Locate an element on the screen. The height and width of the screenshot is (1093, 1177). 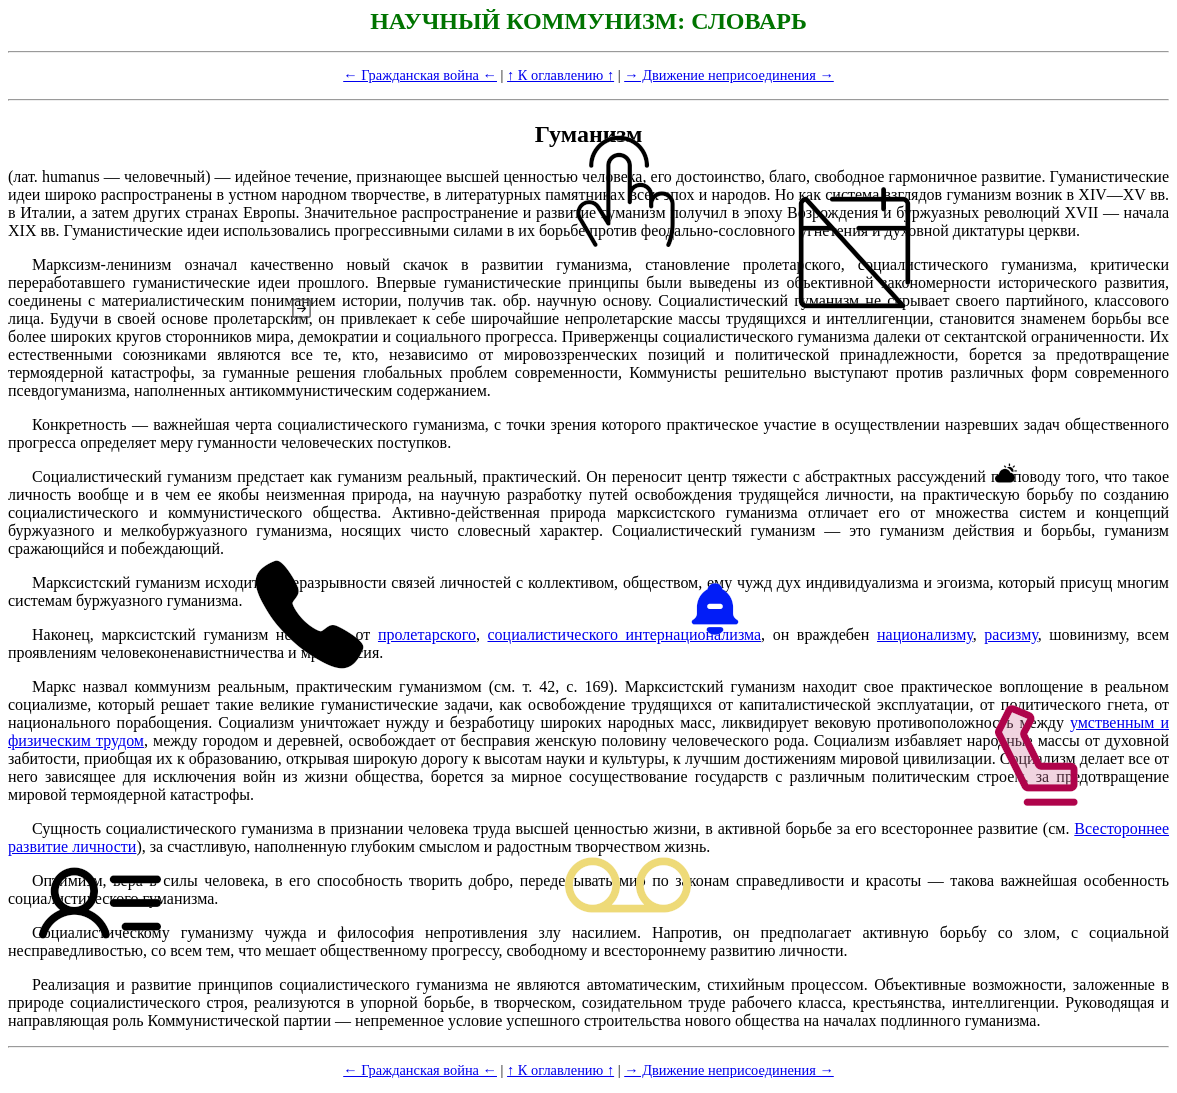
select or reserve a seat is located at coordinates (1034, 755).